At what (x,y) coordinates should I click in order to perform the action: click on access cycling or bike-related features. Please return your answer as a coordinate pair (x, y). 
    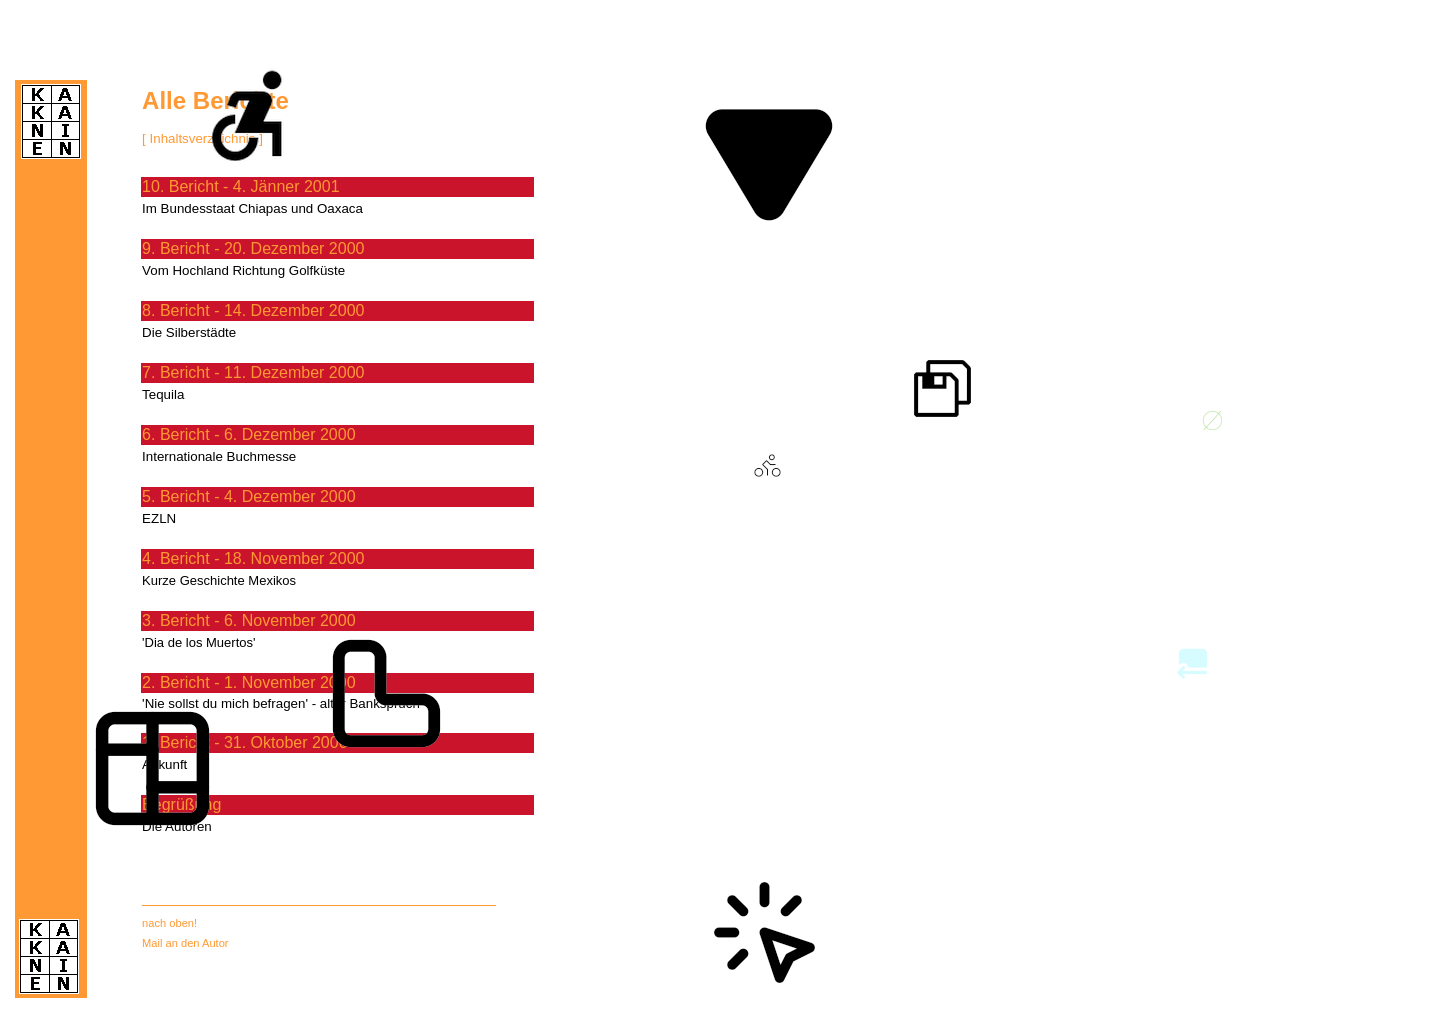
    Looking at the image, I should click on (767, 466).